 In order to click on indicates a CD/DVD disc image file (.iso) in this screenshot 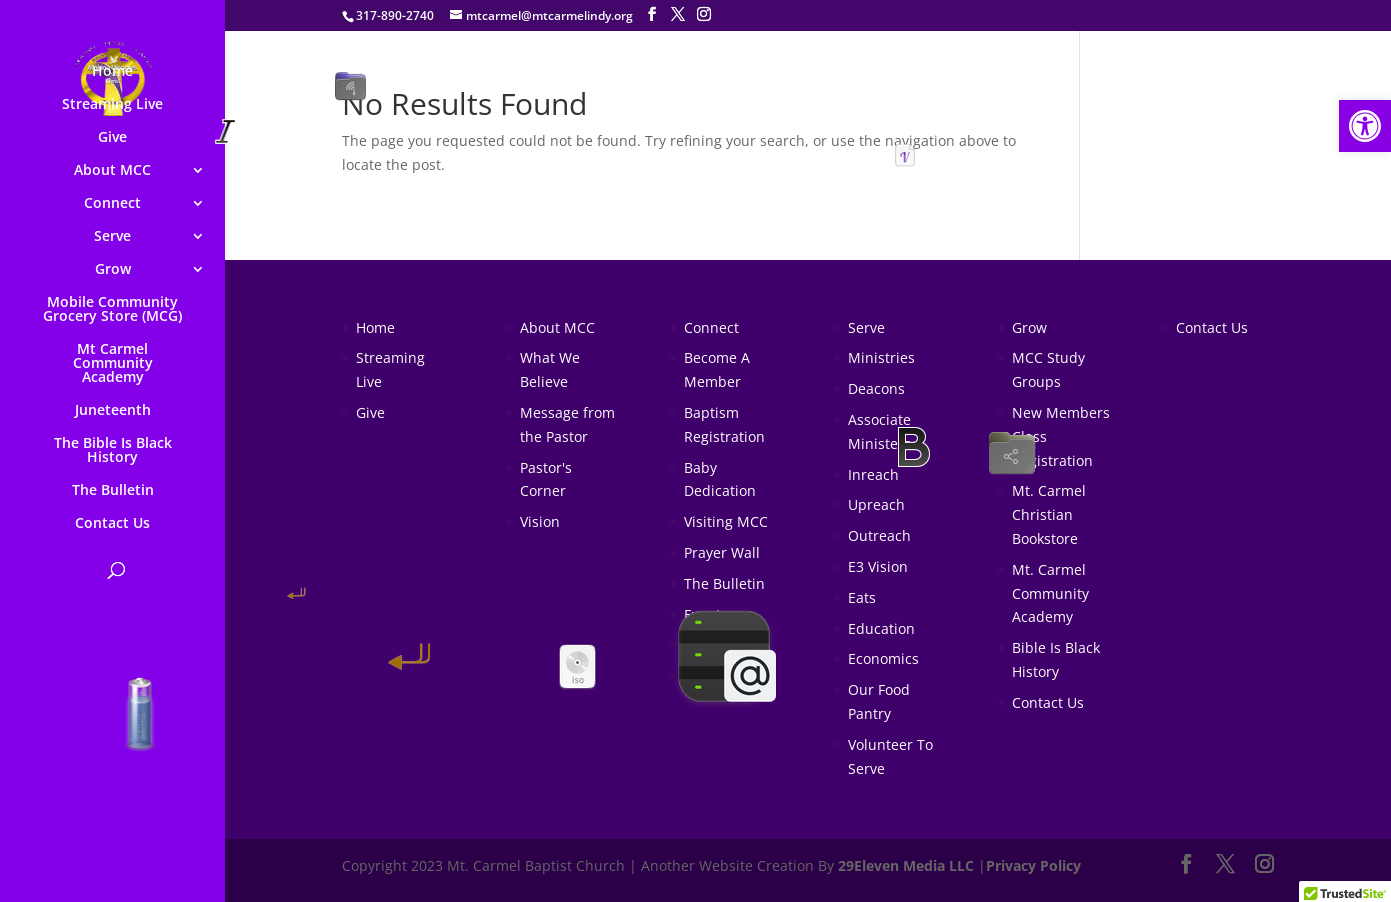, I will do `click(577, 666)`.